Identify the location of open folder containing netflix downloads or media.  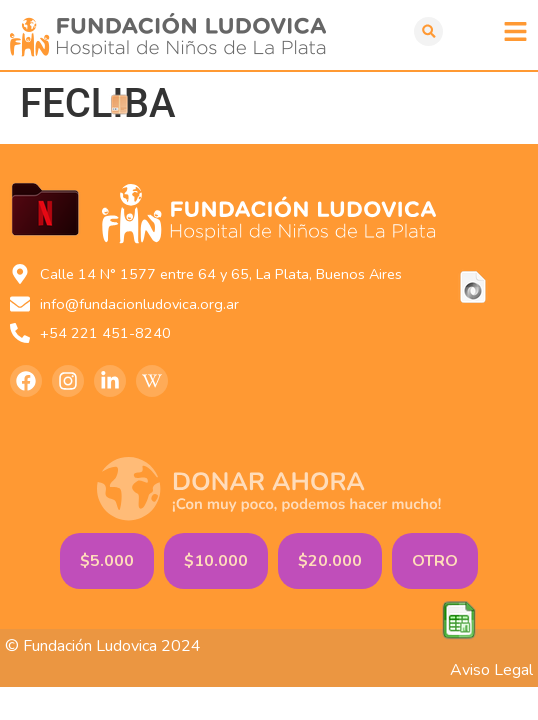
(45, 211).